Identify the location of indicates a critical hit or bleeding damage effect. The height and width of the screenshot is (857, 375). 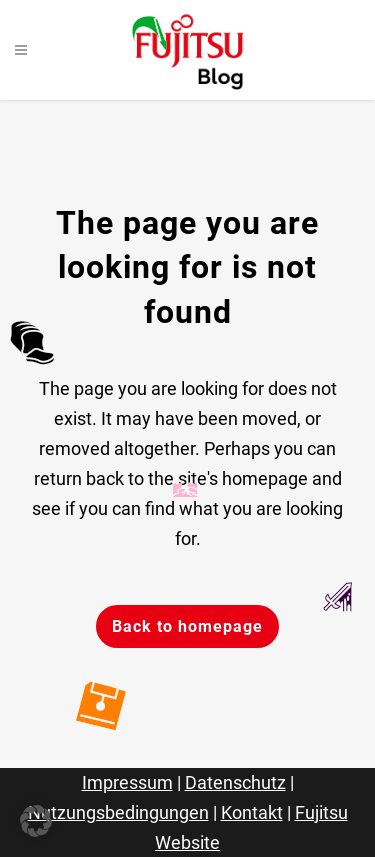
(337, 596).